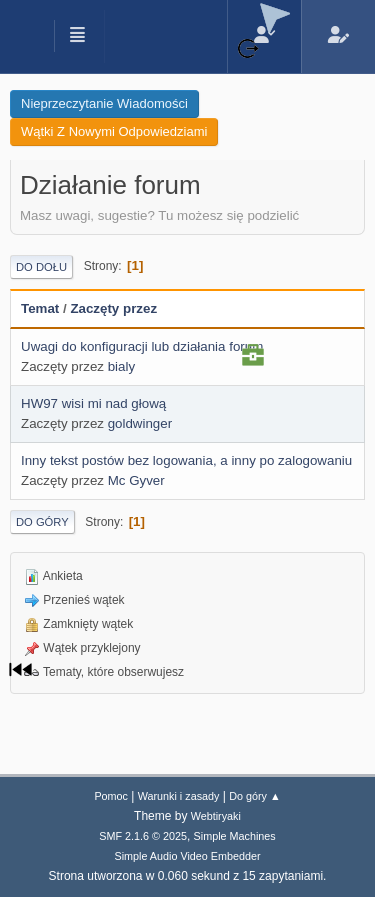 This screenshot has width=375, height=897. What do you see at coordinates (253, 356) in the screenshot?
I see `access work or business documents` at bounding box center [253, 356].